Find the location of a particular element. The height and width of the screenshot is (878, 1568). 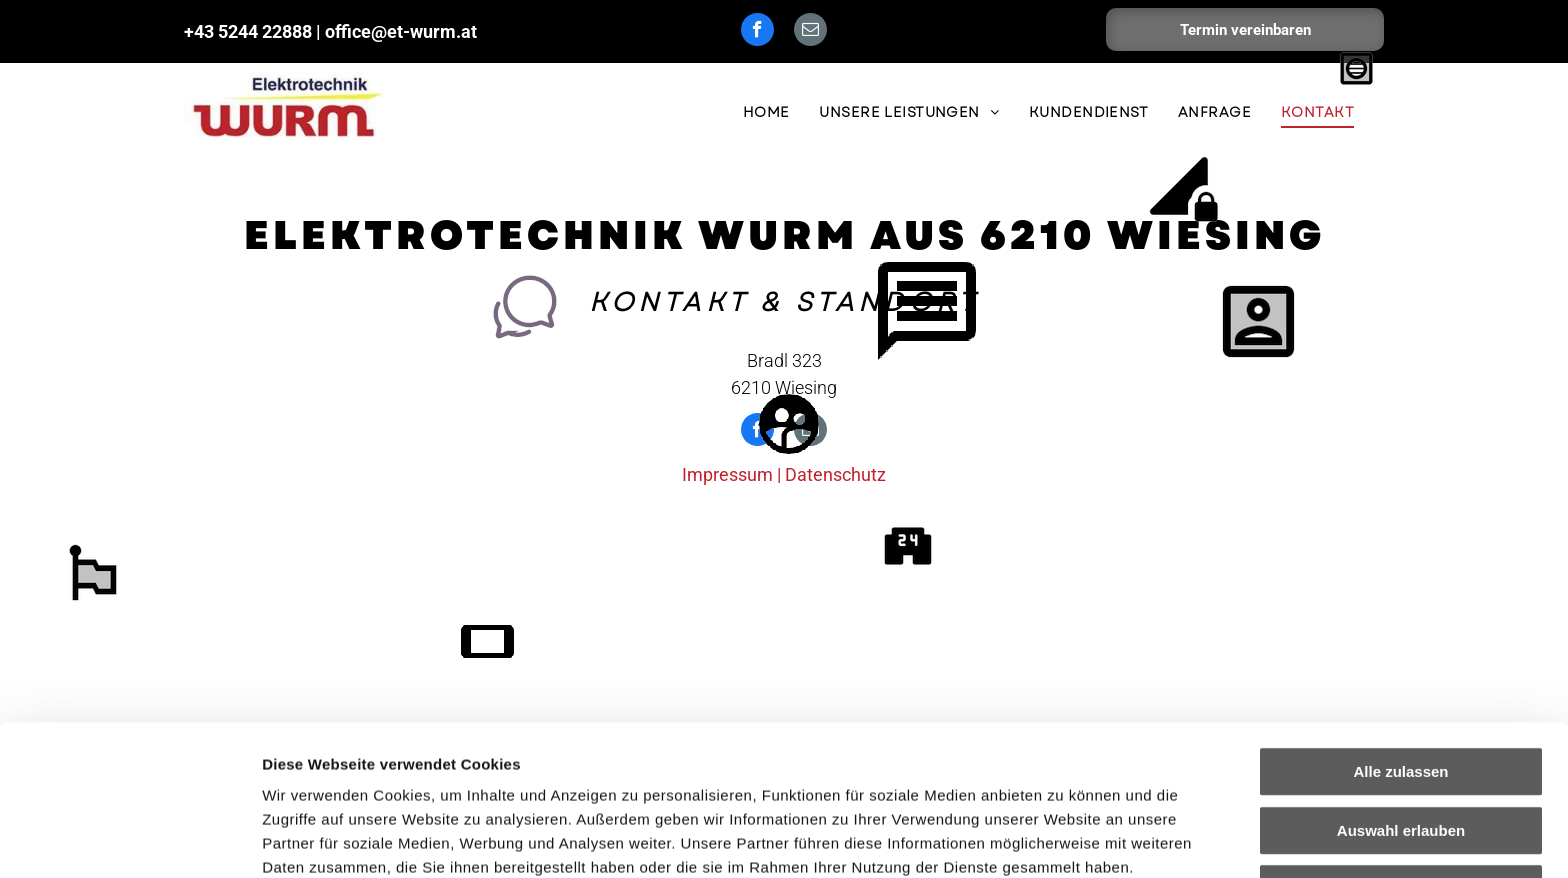

switch to portrait orientation mode is located at coordinates (1258, 321).